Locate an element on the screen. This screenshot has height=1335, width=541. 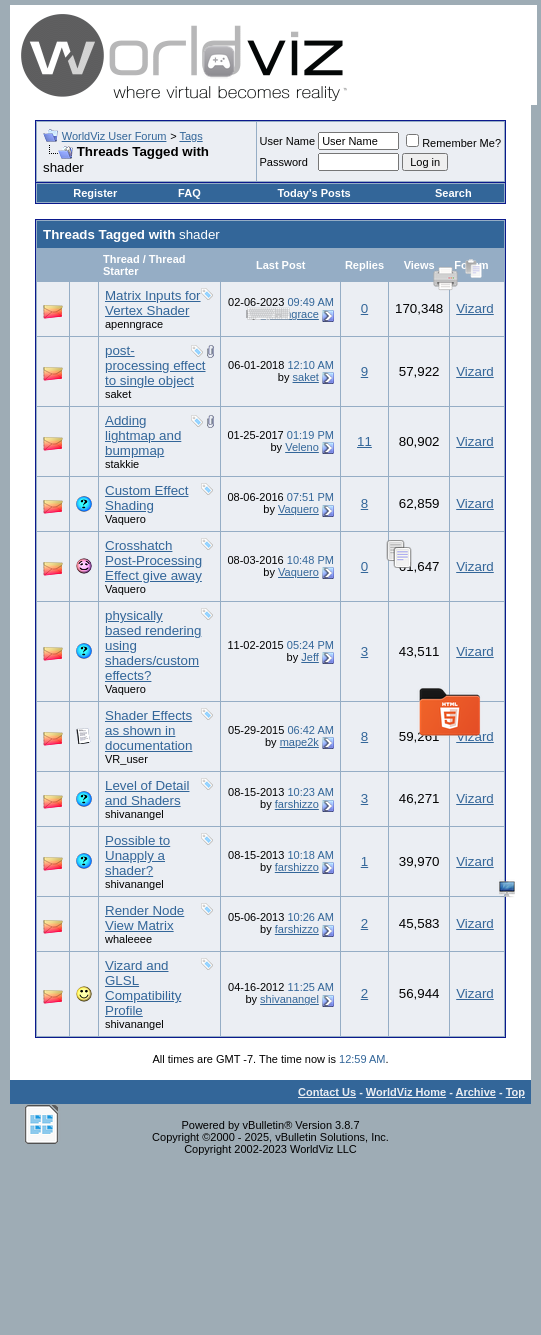
connect a bluetooth keyboard is located at coordinates (268, 313).